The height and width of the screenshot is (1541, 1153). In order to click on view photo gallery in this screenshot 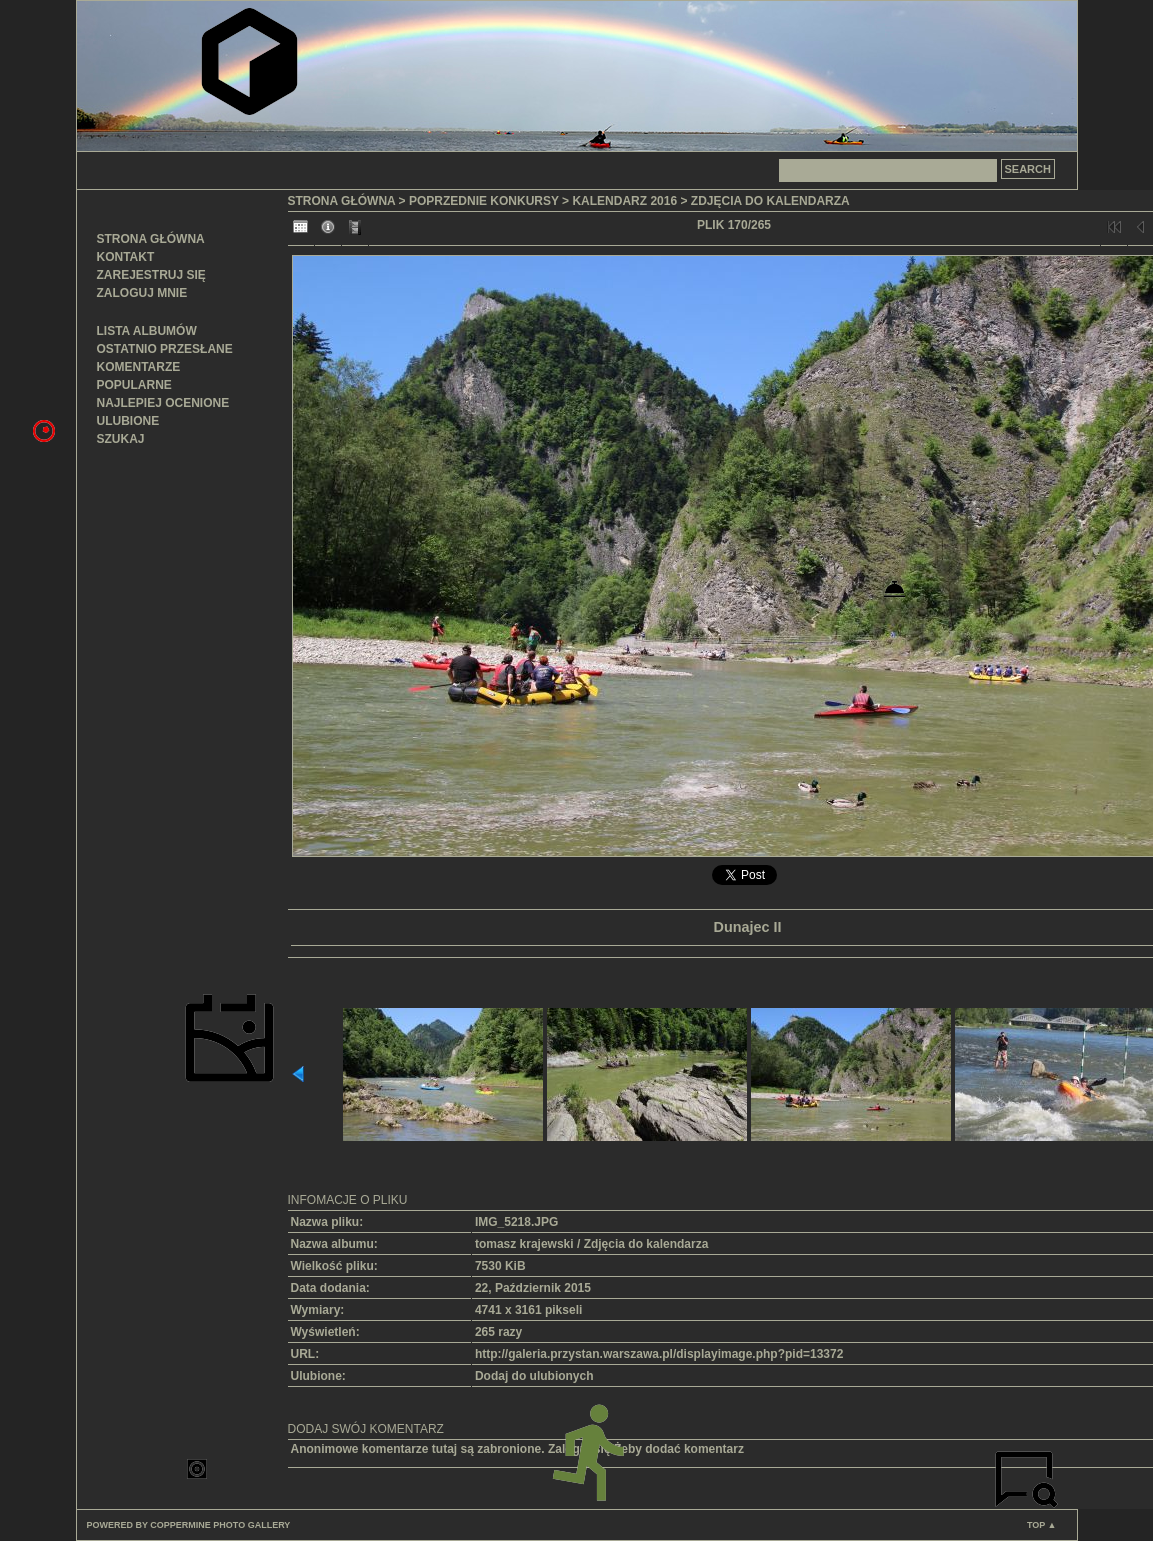, I will do `click(229, 1042)`.